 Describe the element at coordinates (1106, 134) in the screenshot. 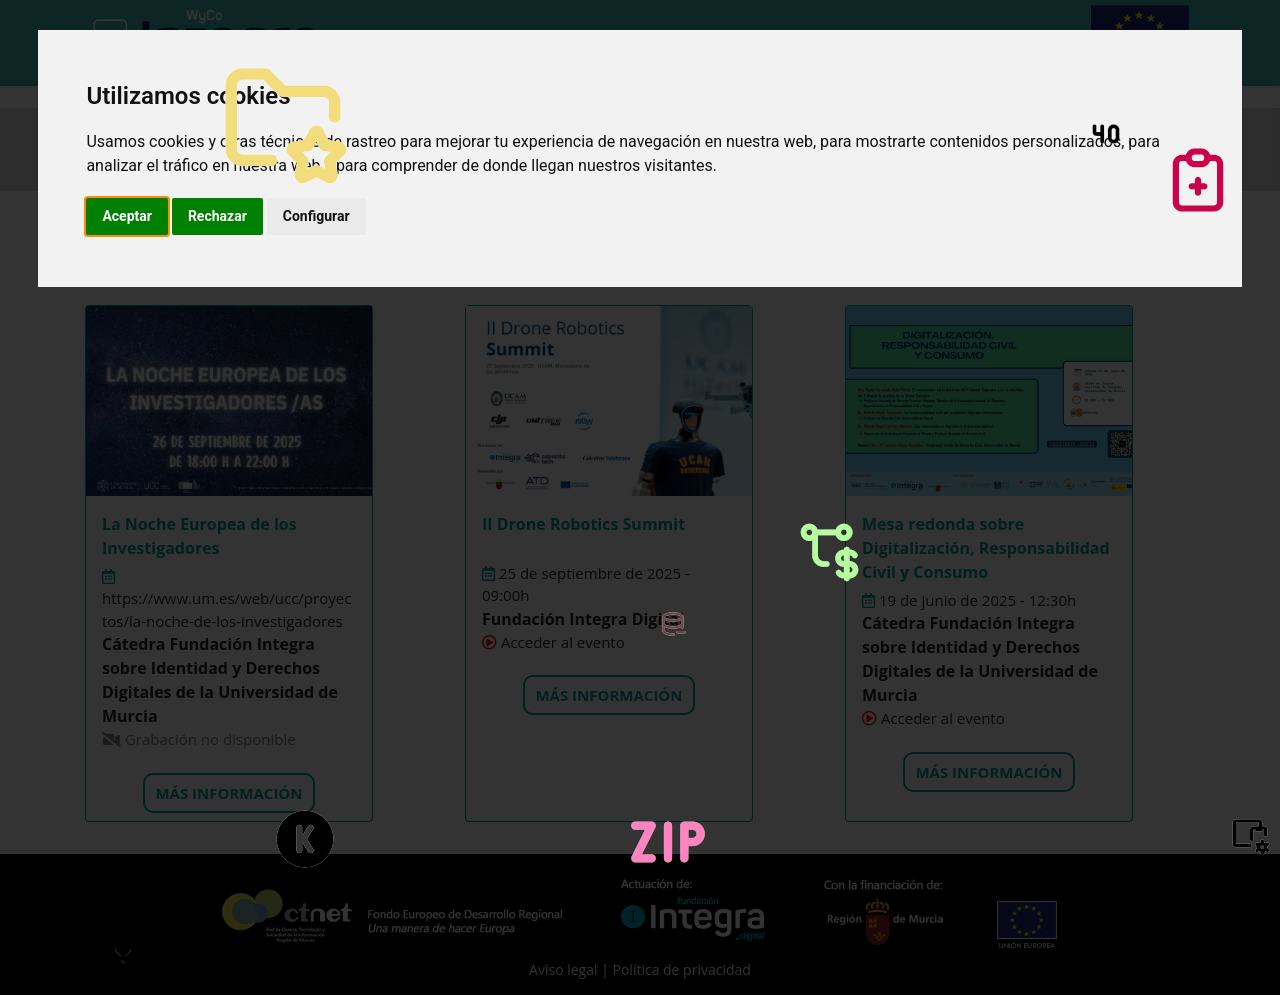

I see `indicates 40 items or notifications` at that location.